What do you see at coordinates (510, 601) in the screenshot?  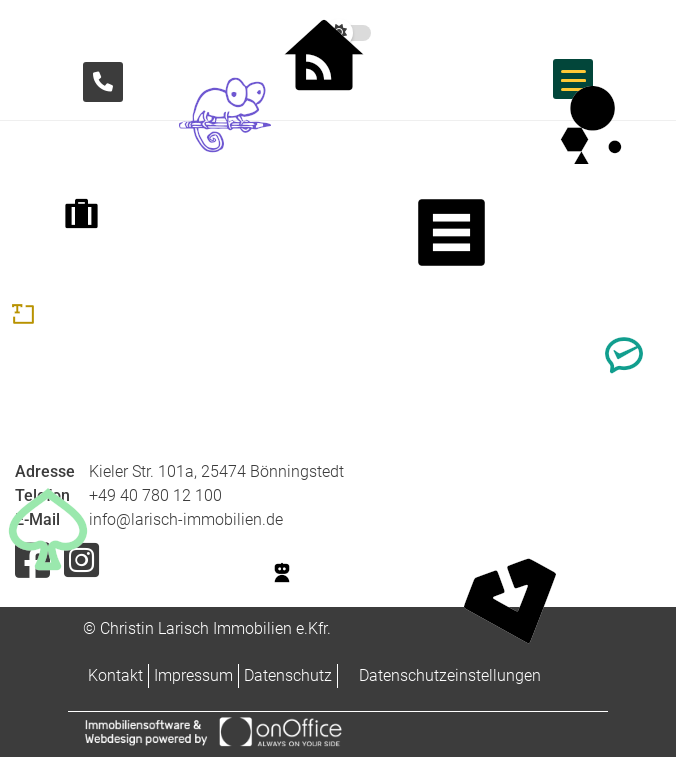 I see `open obtainium app` at bounding box center [510, 601].